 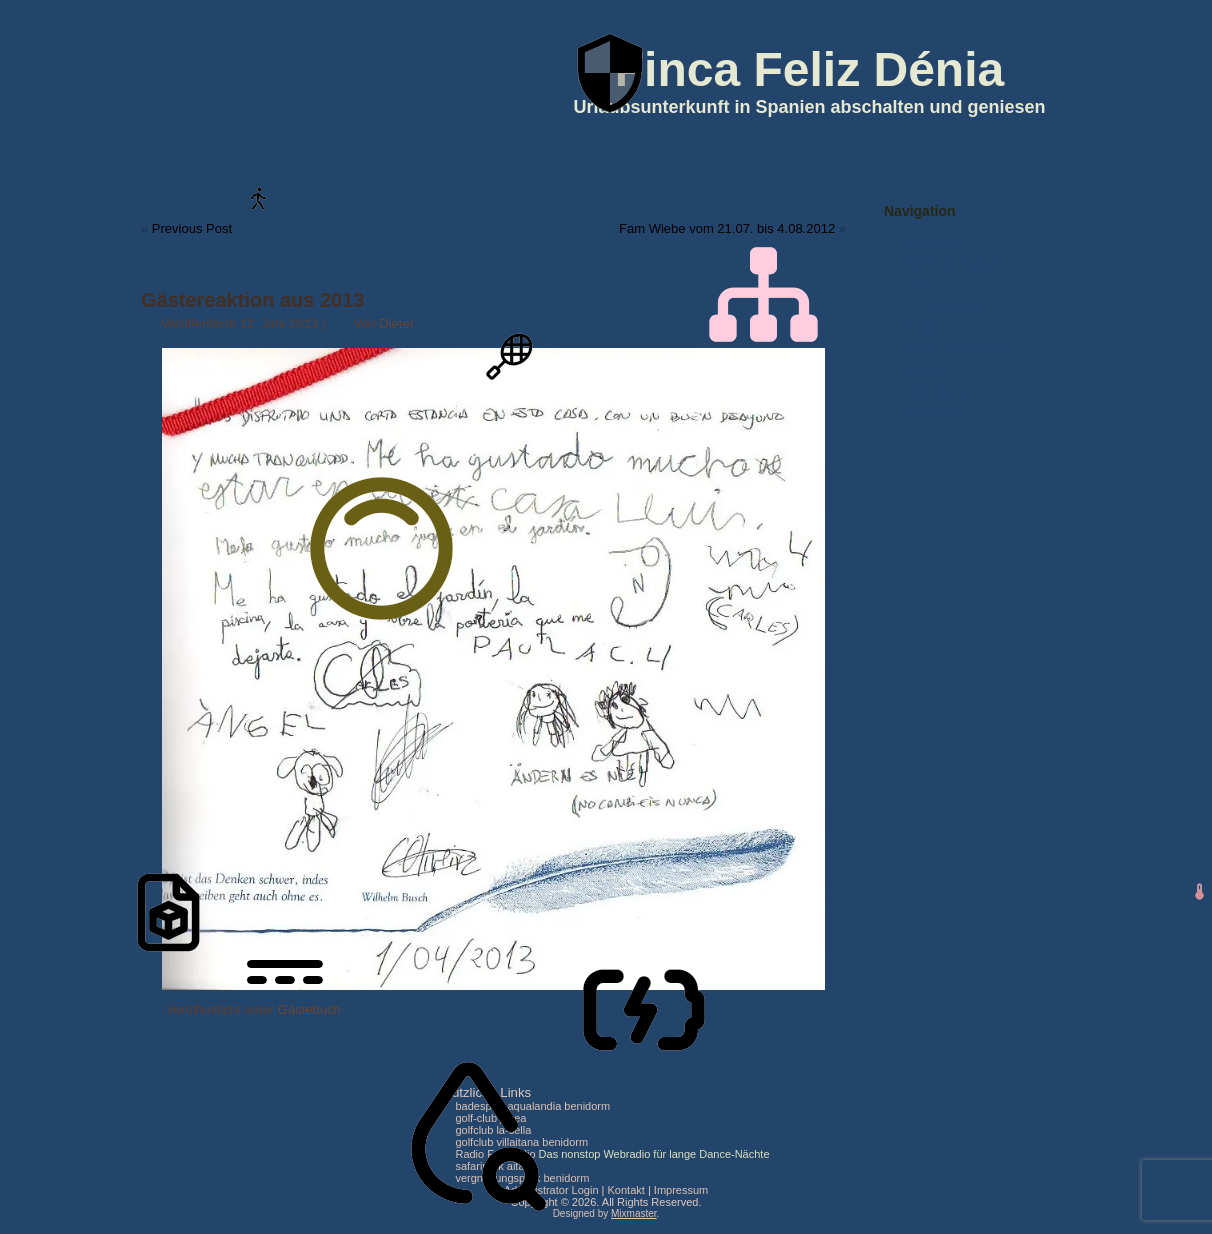 I want to click on search water or liquid settings, so click(x=468, y=1133).